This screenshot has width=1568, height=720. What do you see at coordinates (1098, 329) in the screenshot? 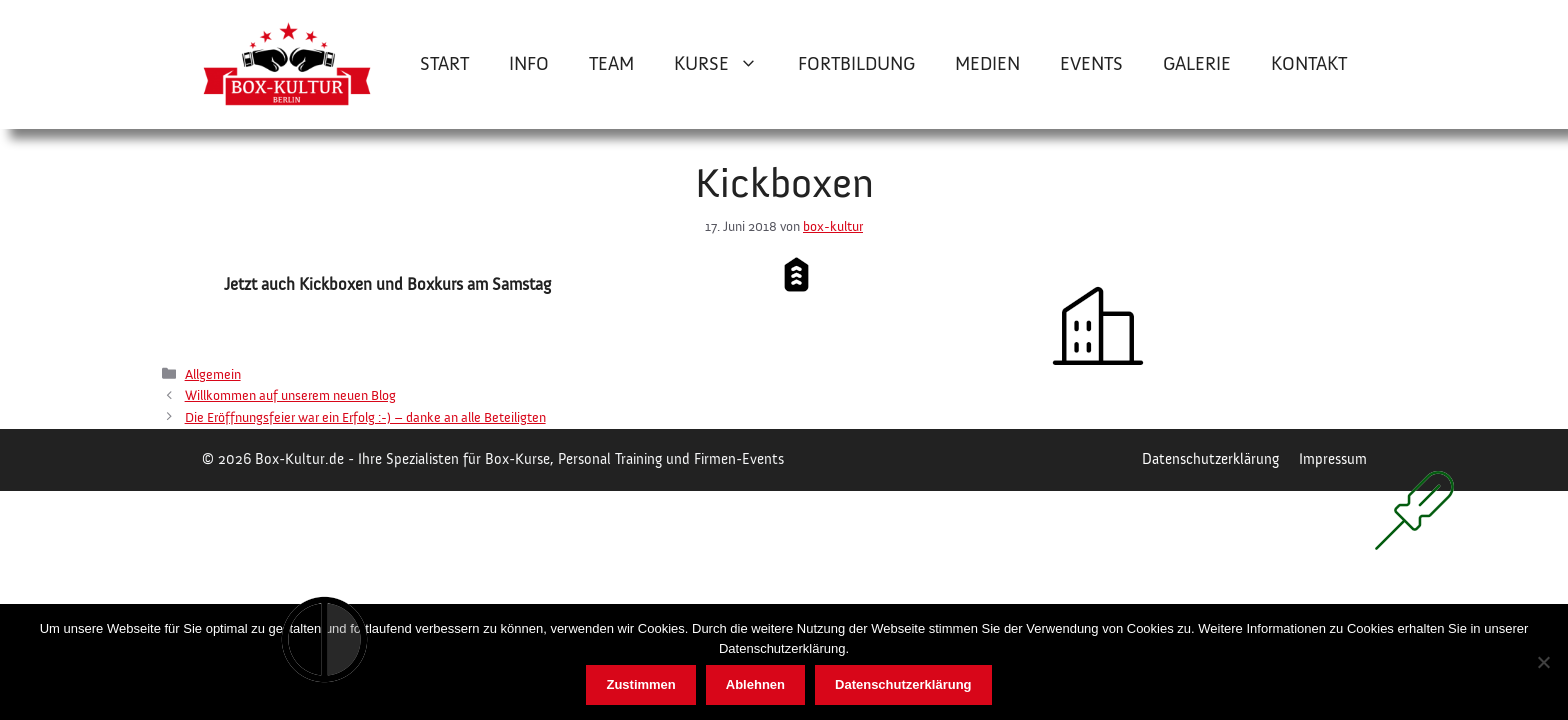
I see `view nearby buildings or offices` at bounding box center [1098, 329].